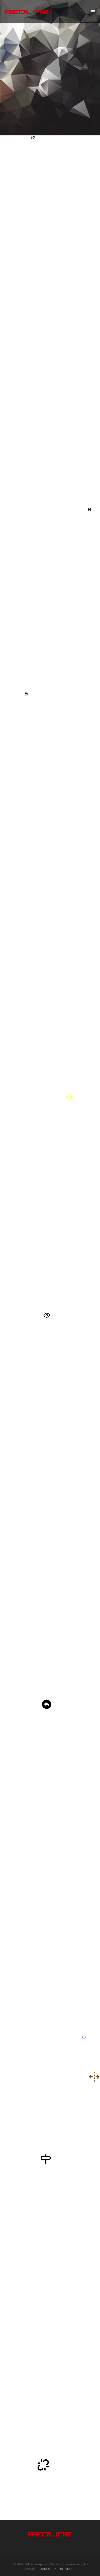 This screenshot has width=100, height=2576. Describe the element at coordinates (70, 1096) in the screenshot. I see `indicates slow loading or processing speed` at that location.